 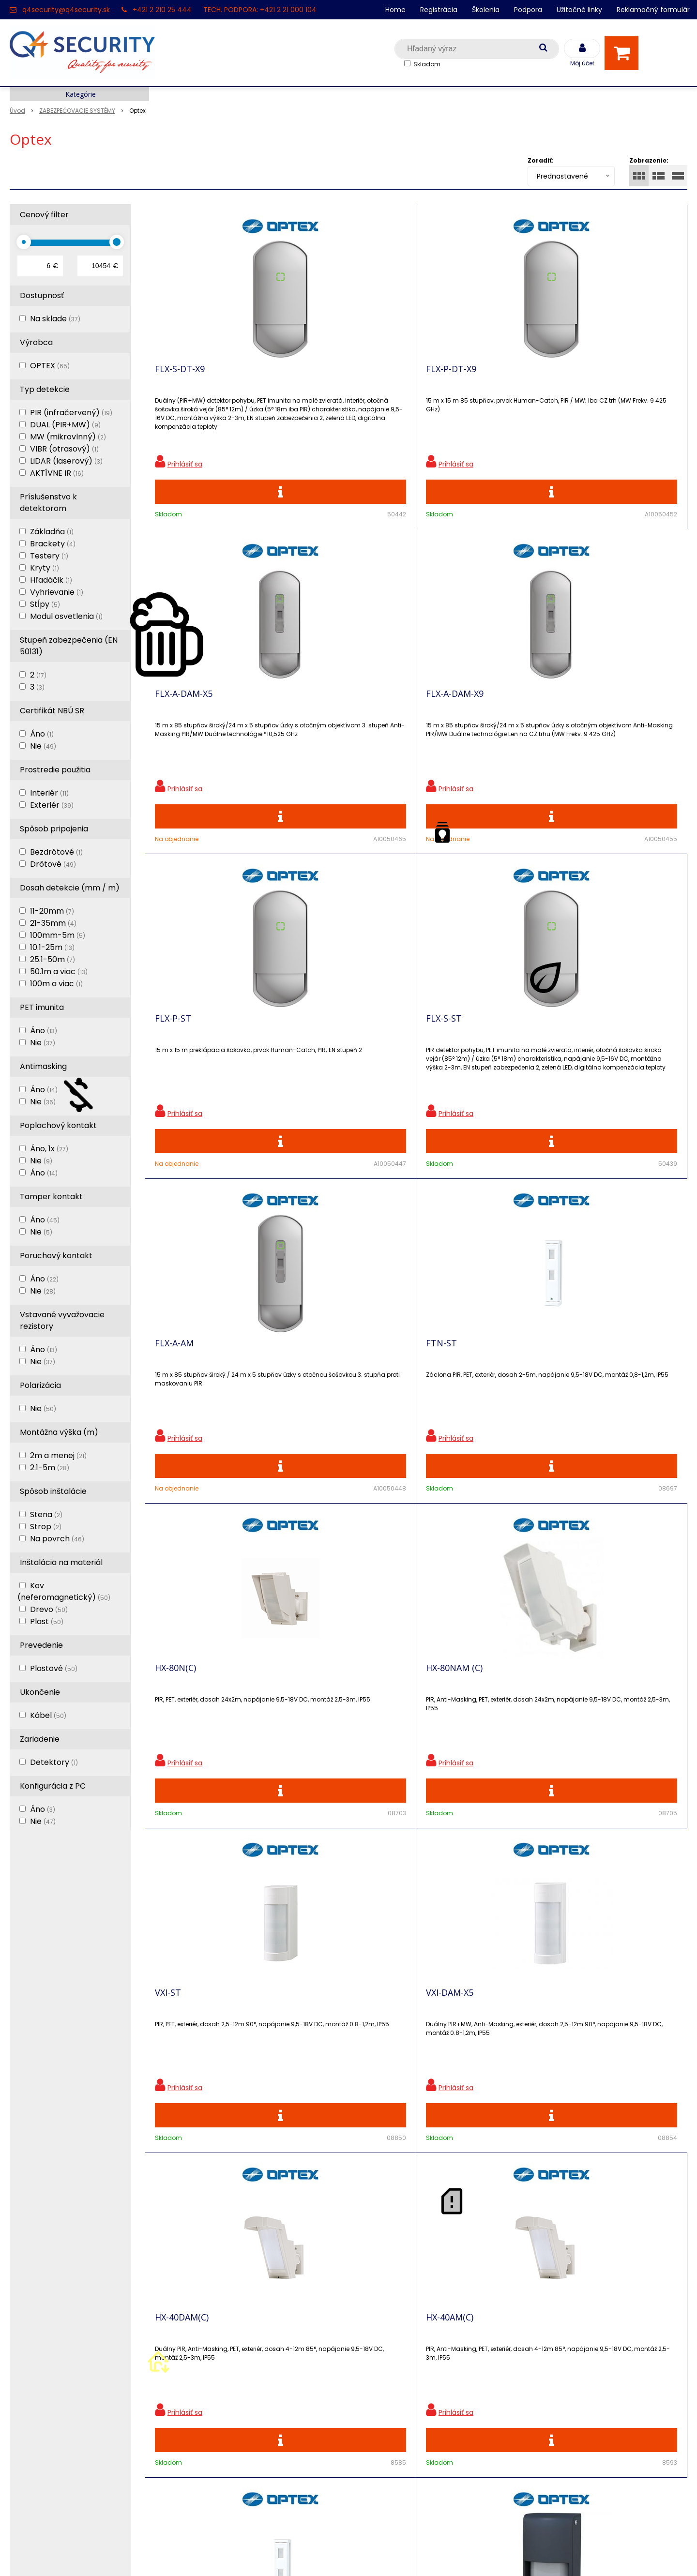 I want to click on sd card storage warning or error, so click(x=452, y=2201).